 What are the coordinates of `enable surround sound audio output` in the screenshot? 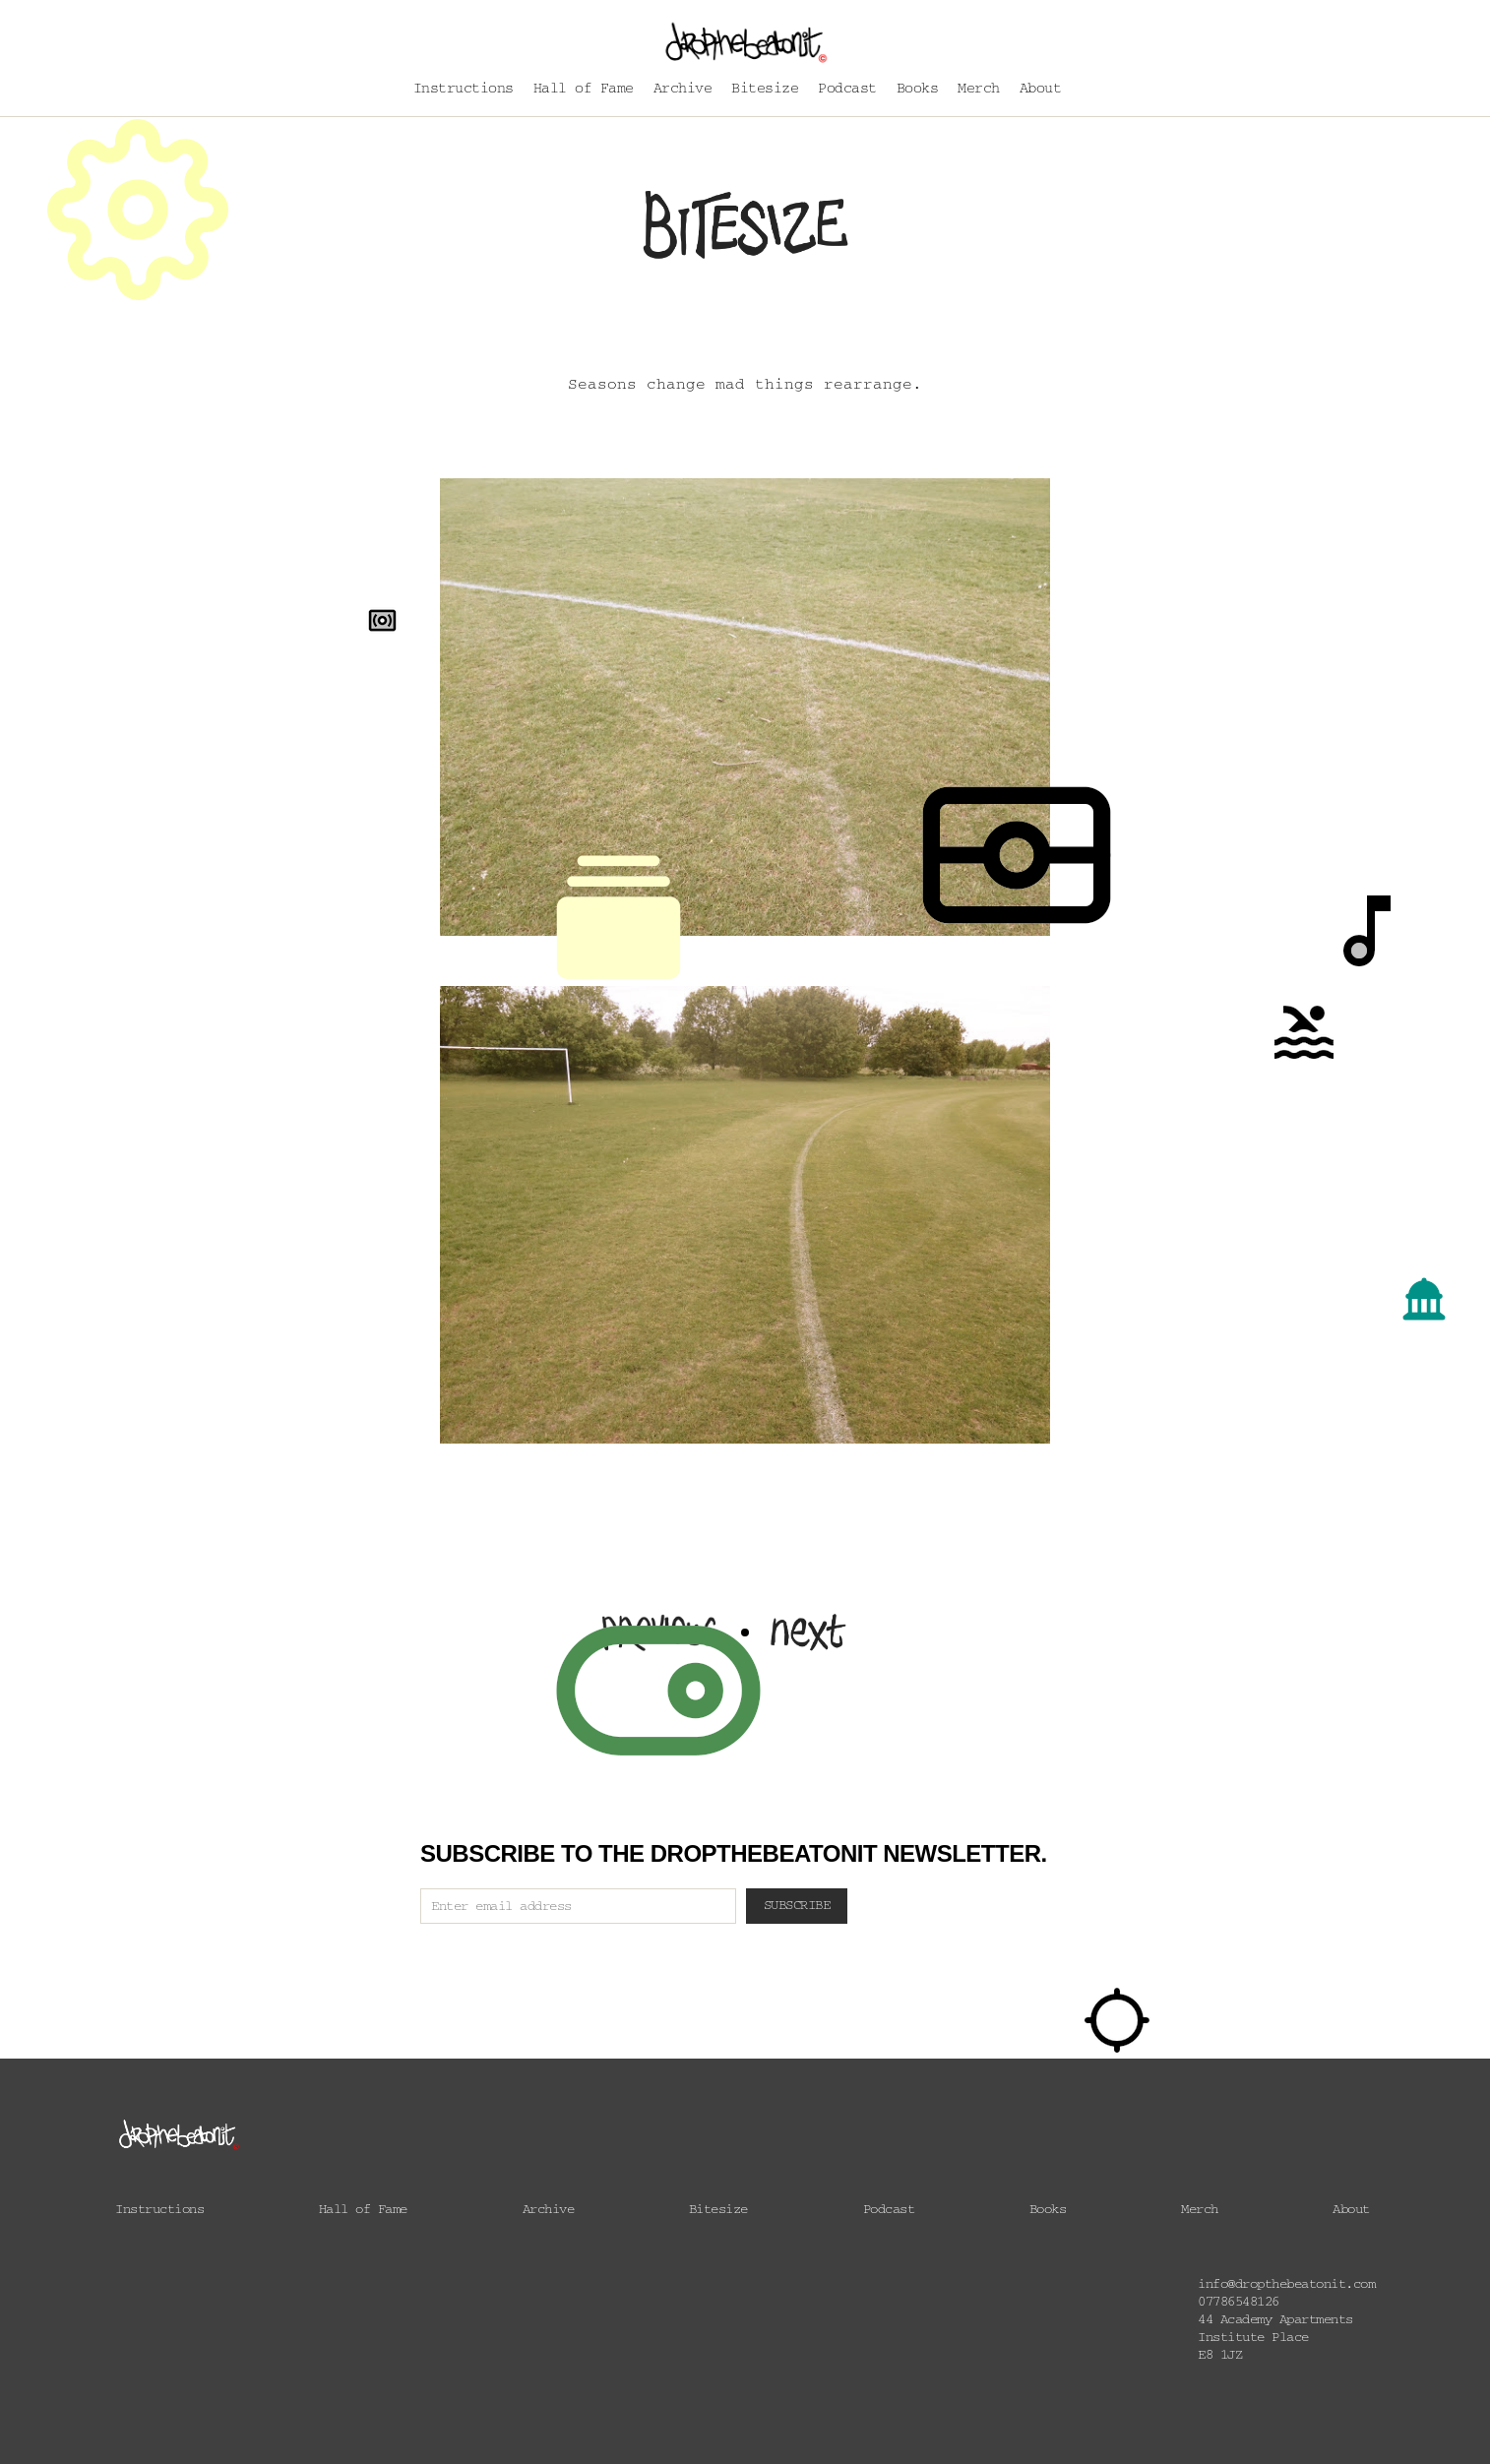 It's located at (382, 620).